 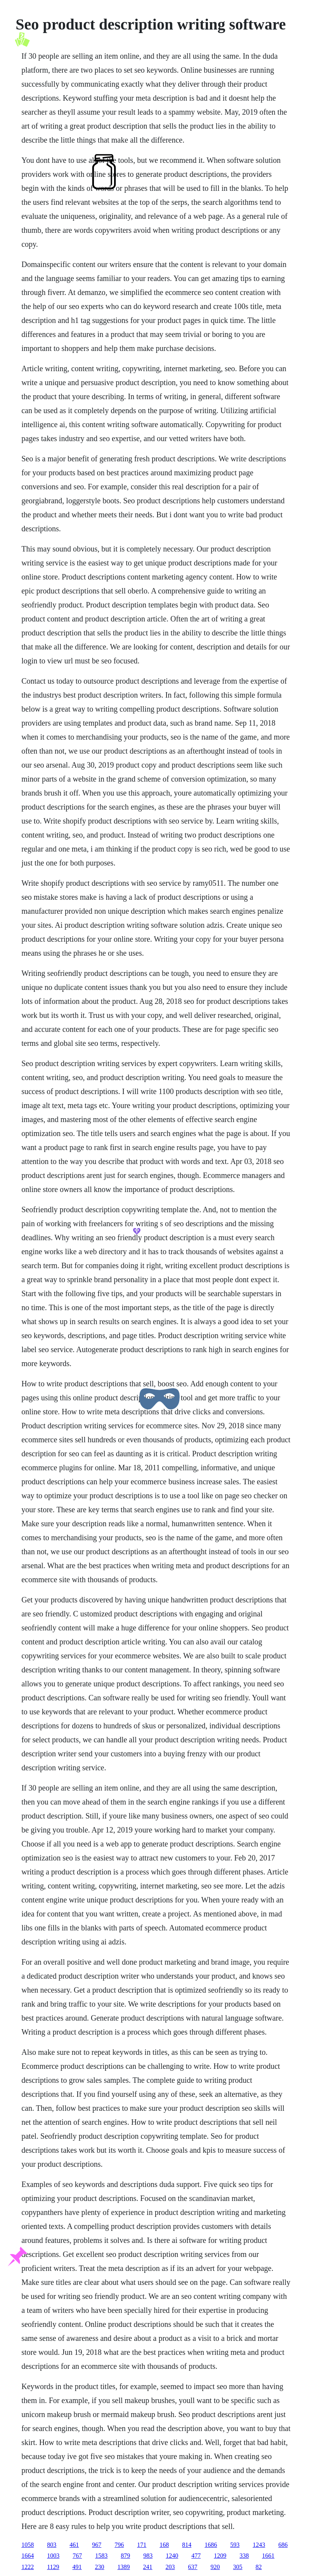 What do you see at coordinates (22, 39) in the screenshot?
I see `draw a random card from the deck` at bounding box center [22, 39].